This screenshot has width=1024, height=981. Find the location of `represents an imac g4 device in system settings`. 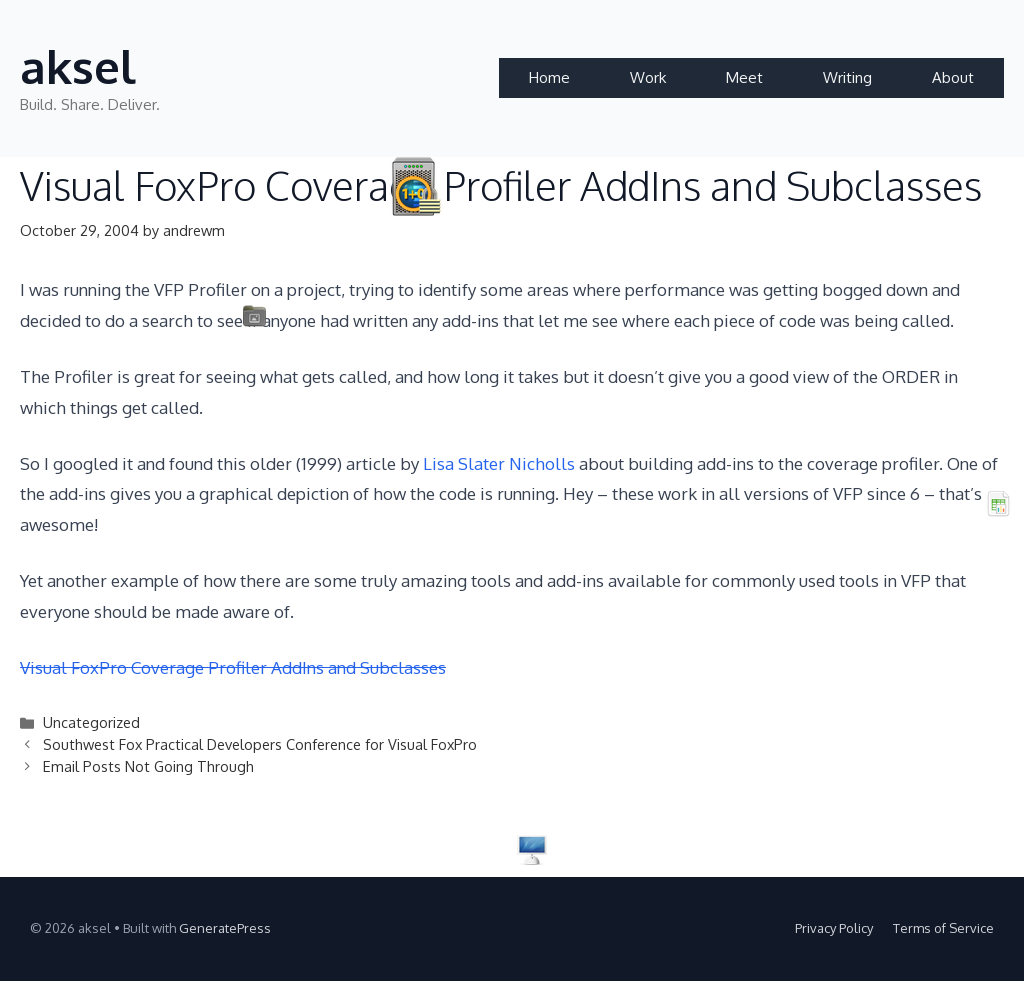

represents an imac g4 device in system settings is located at coordinates (532, 849).